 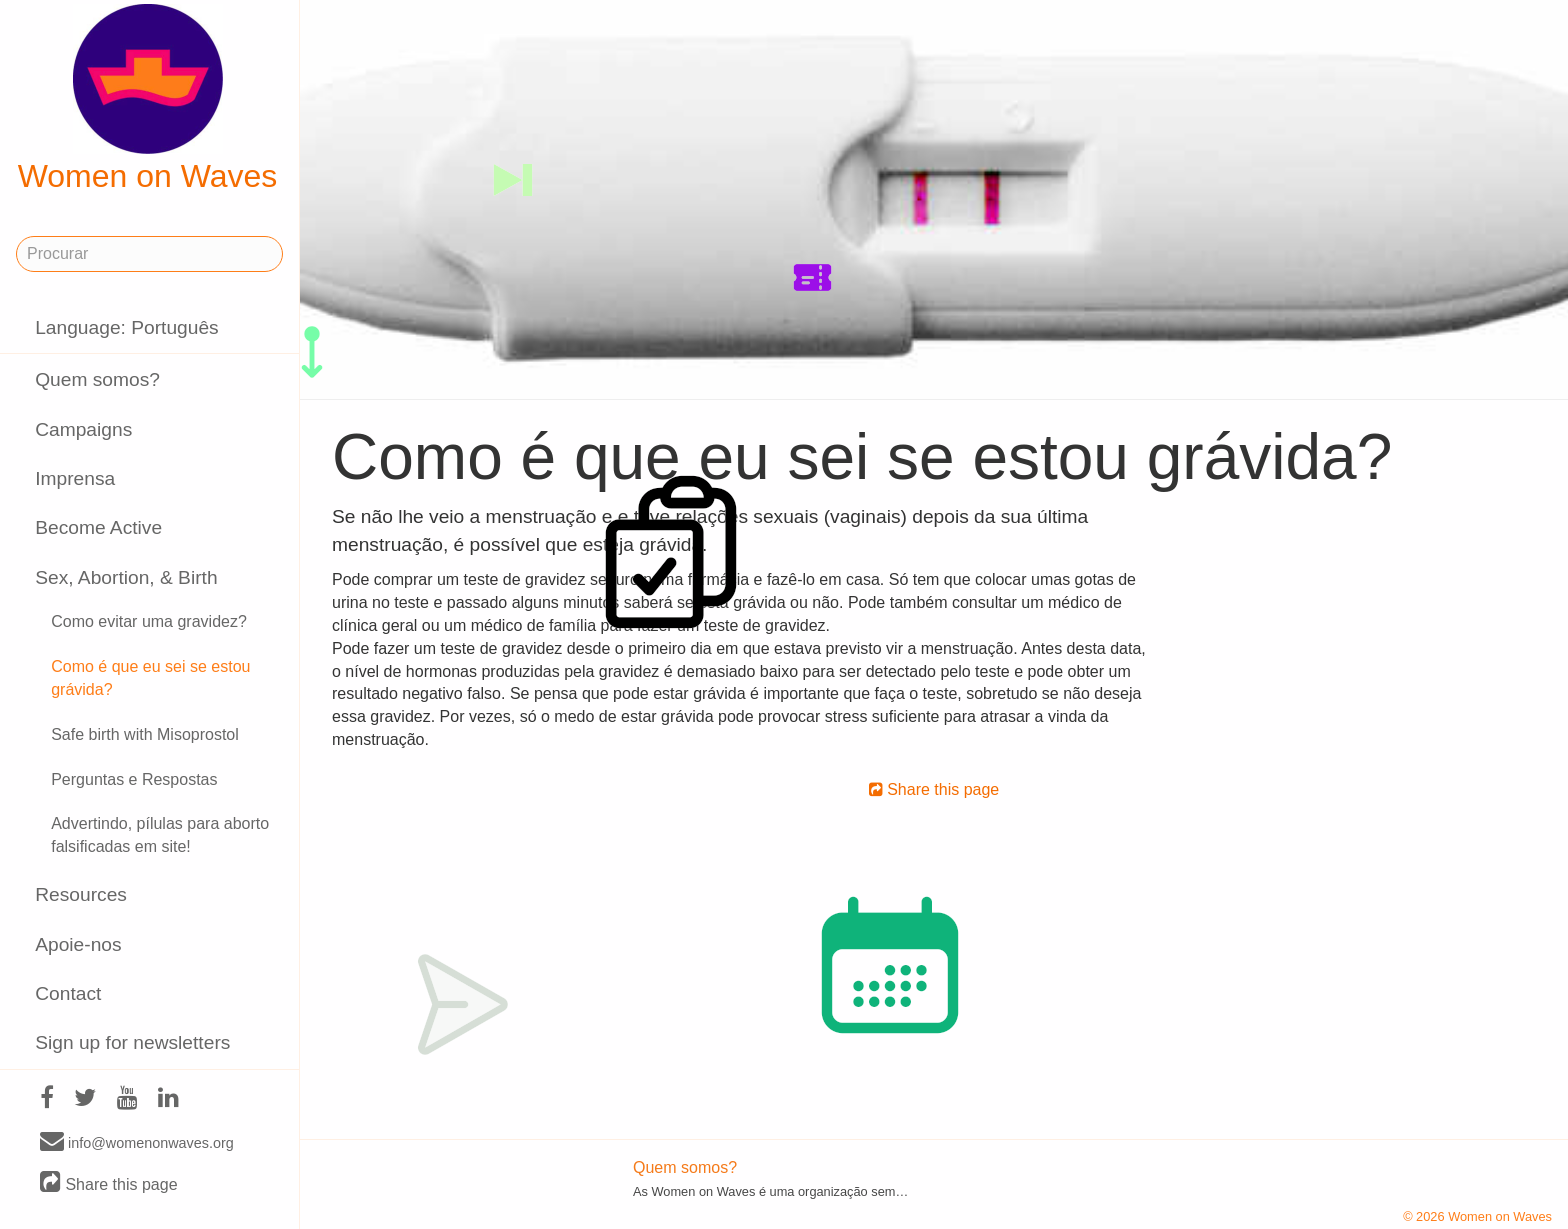 What do you see at coordinates (890, 965) in the screenshot?
I see `view calendar with scheduled events` at bounding box center [890, 965].